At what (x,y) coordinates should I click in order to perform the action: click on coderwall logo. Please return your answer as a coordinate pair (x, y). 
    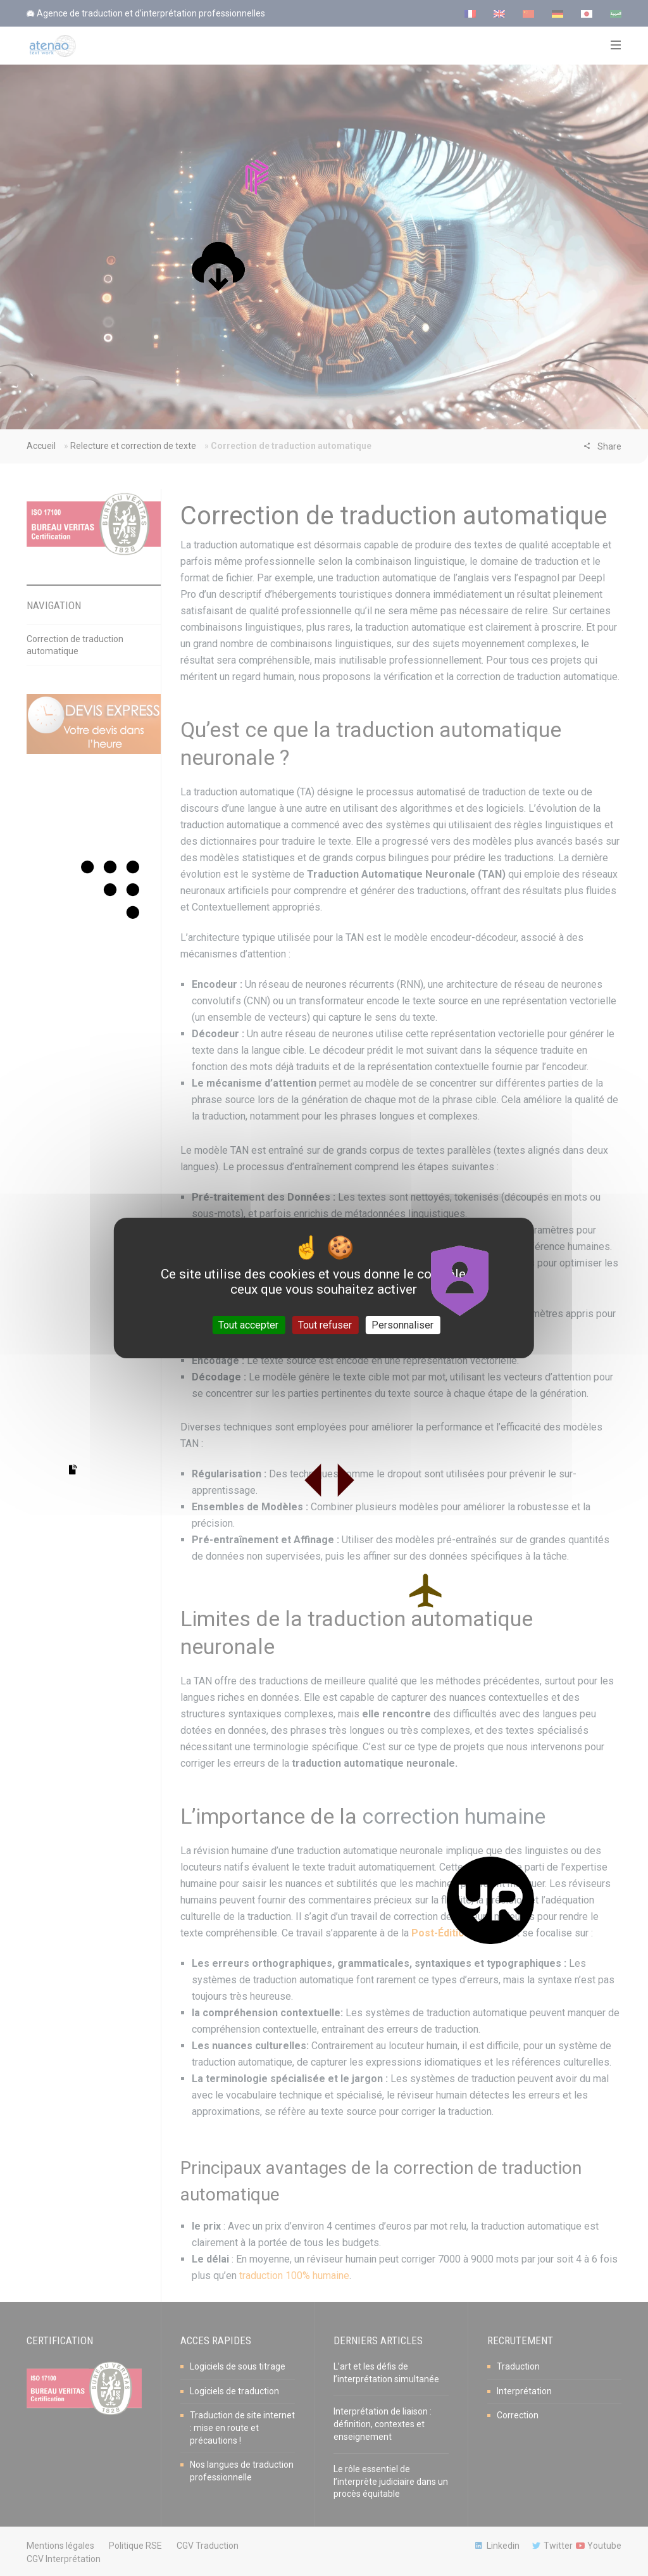
    Looking at the image, I should click on (110, 890).